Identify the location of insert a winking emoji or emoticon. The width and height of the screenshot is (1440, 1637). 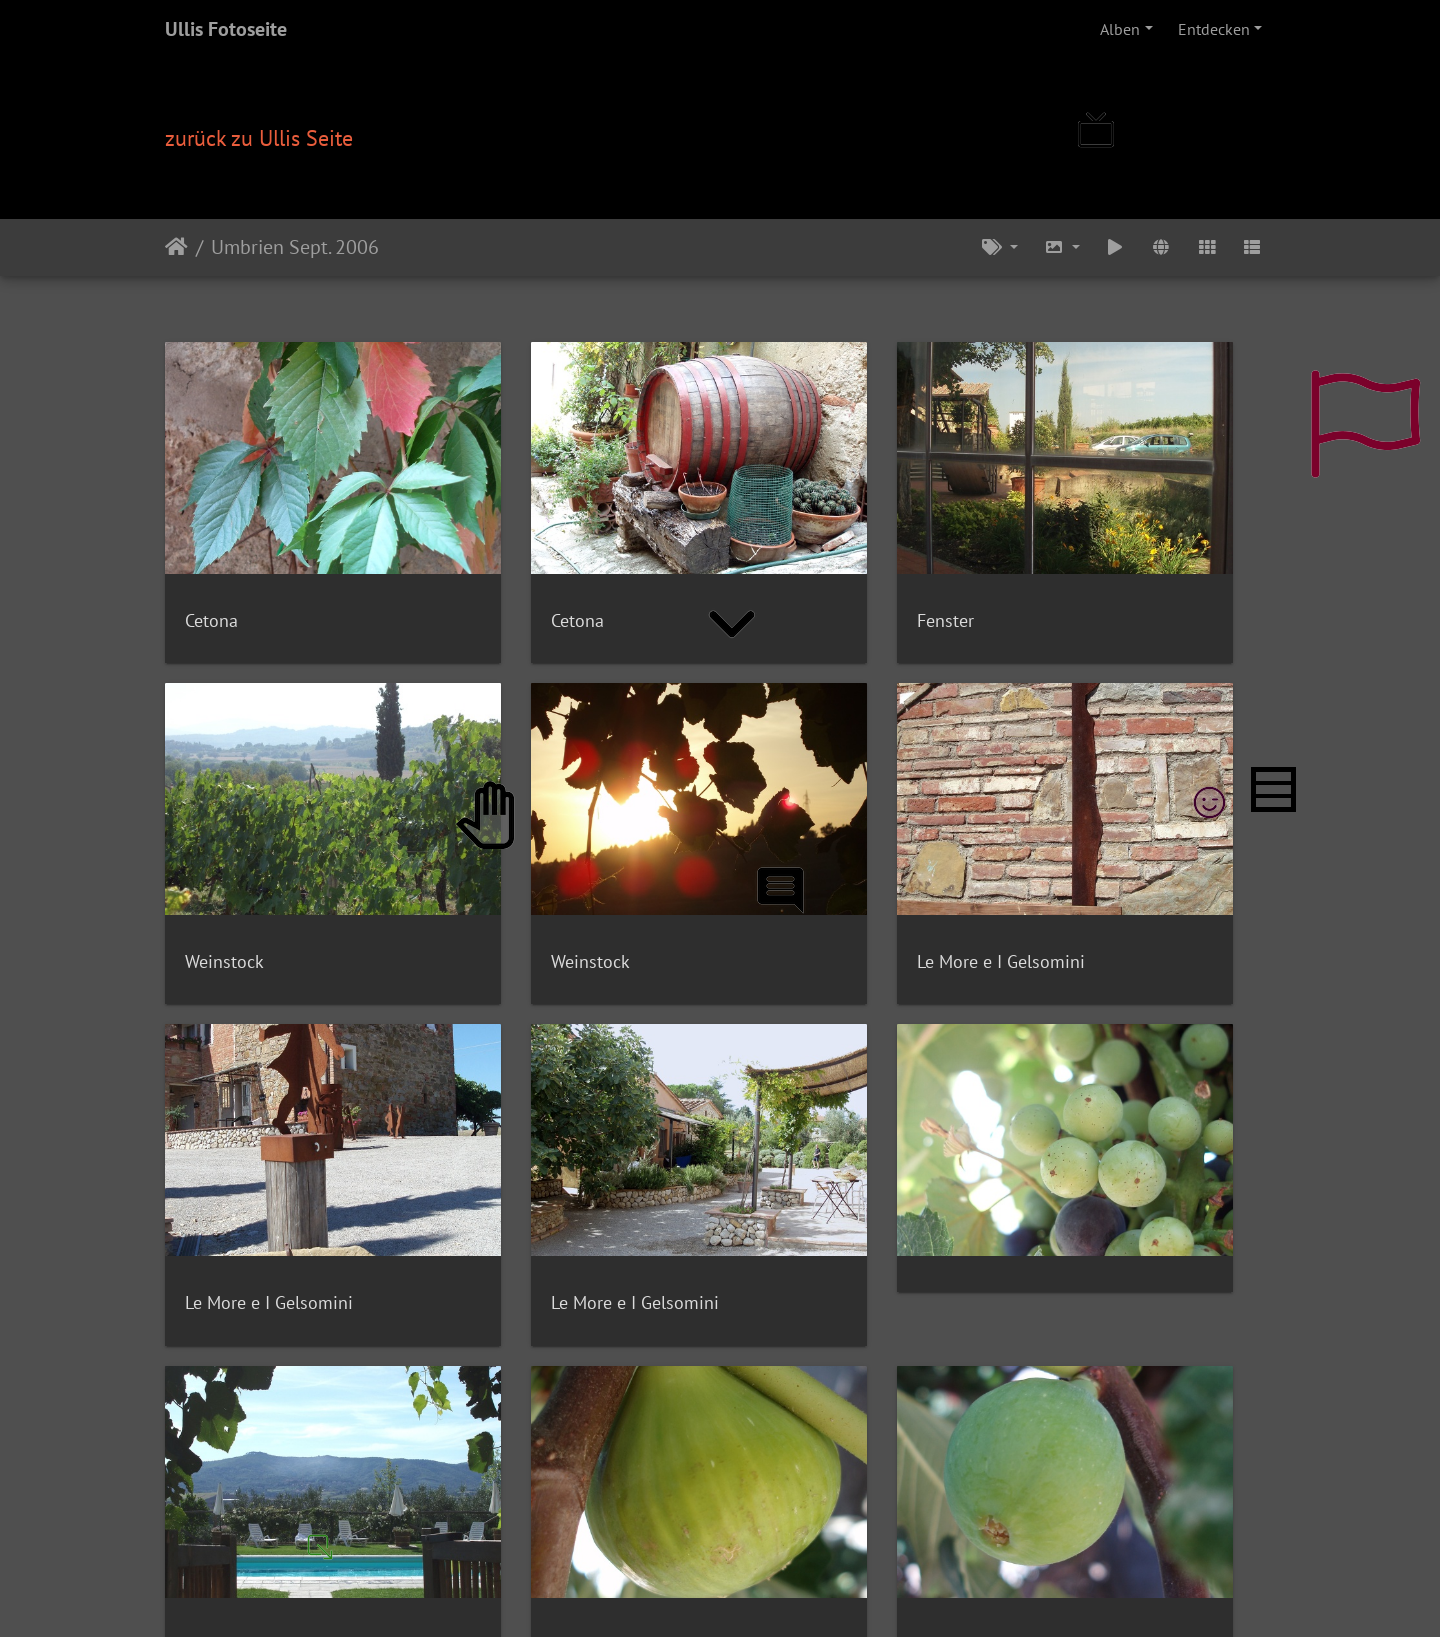
(1209, 802).